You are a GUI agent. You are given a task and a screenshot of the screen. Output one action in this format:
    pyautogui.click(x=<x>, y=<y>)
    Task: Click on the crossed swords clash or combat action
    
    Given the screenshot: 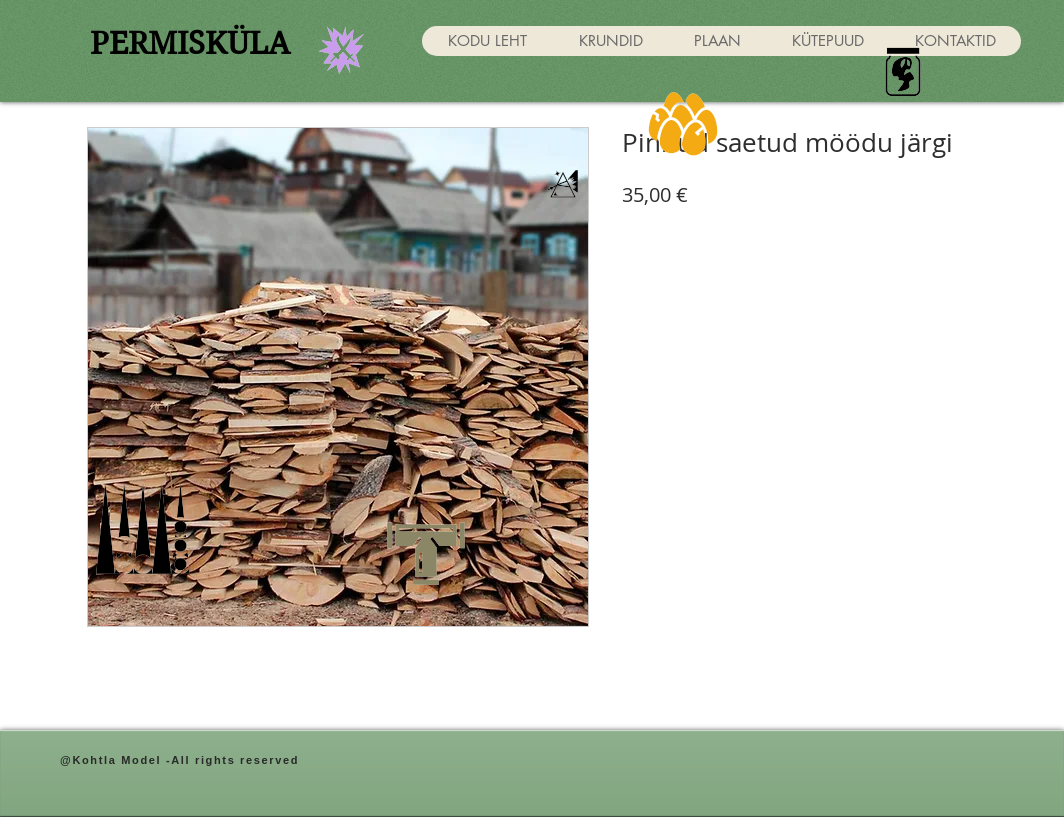 What is the action you would take?
    pyautogui.click(x=342, y=50)
    